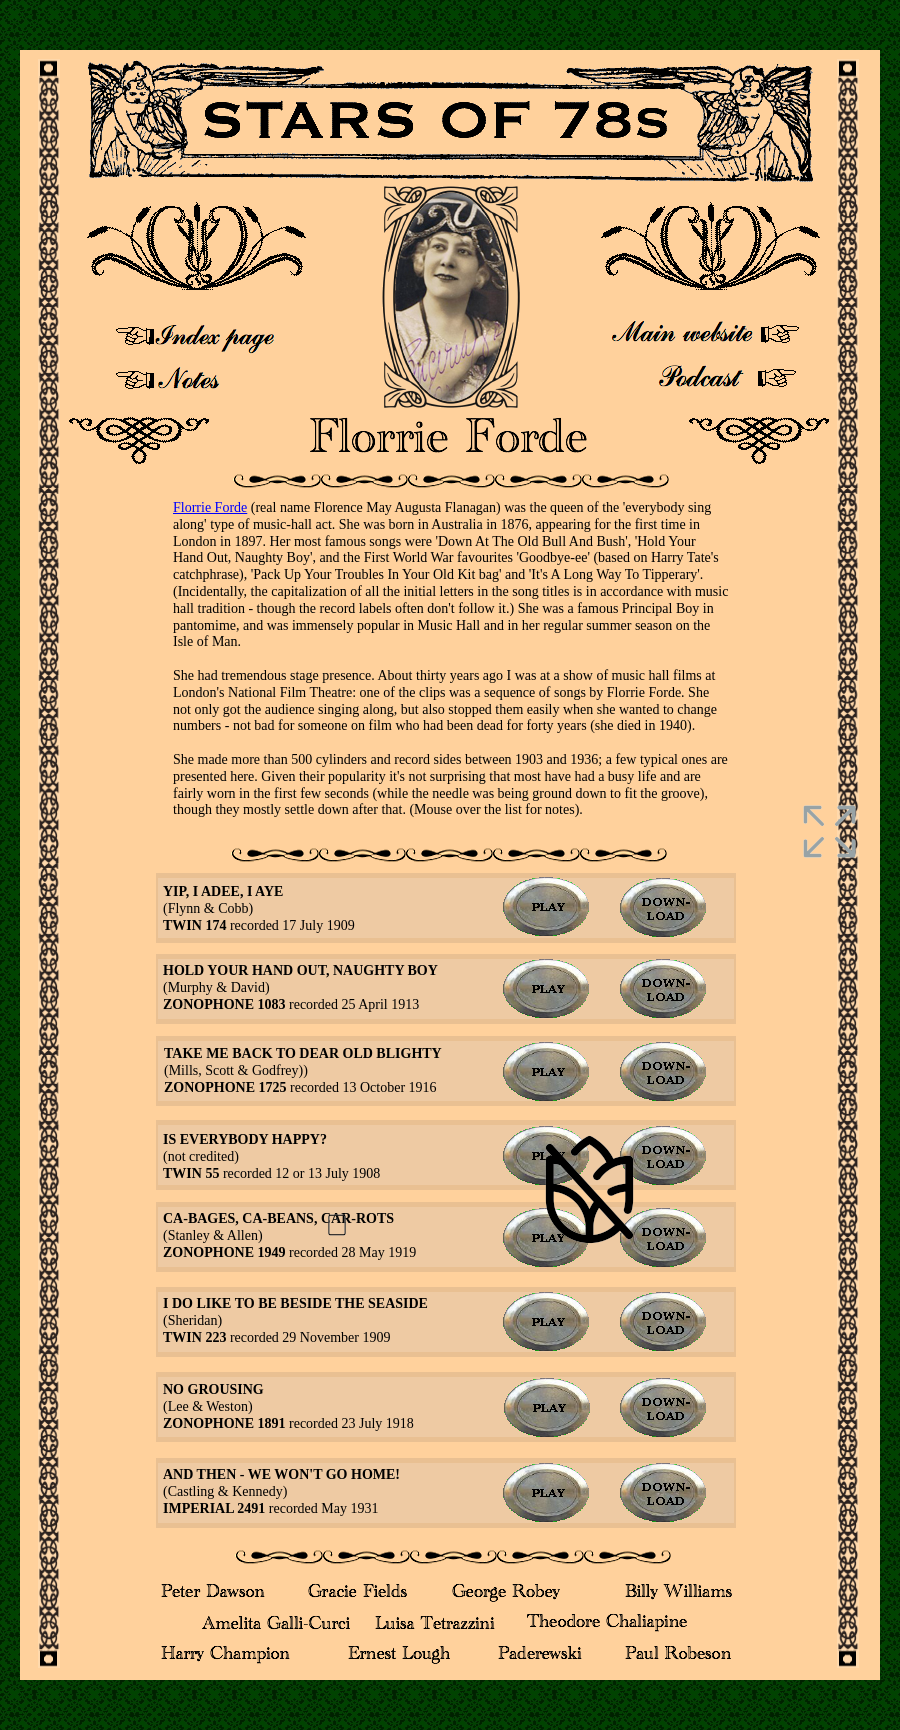 The image size is (900, 1730). Describe the element at coordinates (829, 831) in the screenshot. I see `expand to fullscreen mode` at that location.